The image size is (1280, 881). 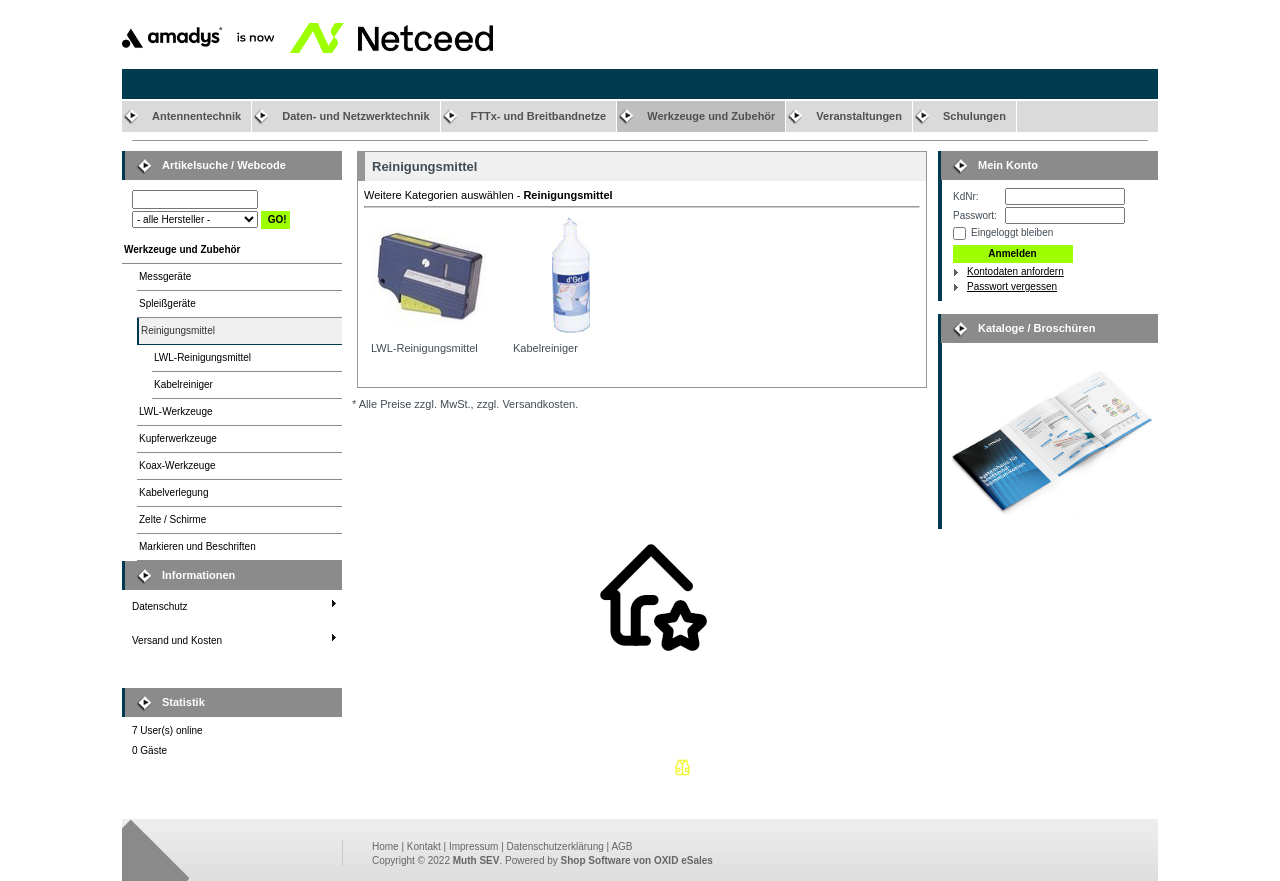 What do you see at coordinates (682, 767) in the screenshot?
I see `view outerwear or jacket options` at bounding box center [682, 767].